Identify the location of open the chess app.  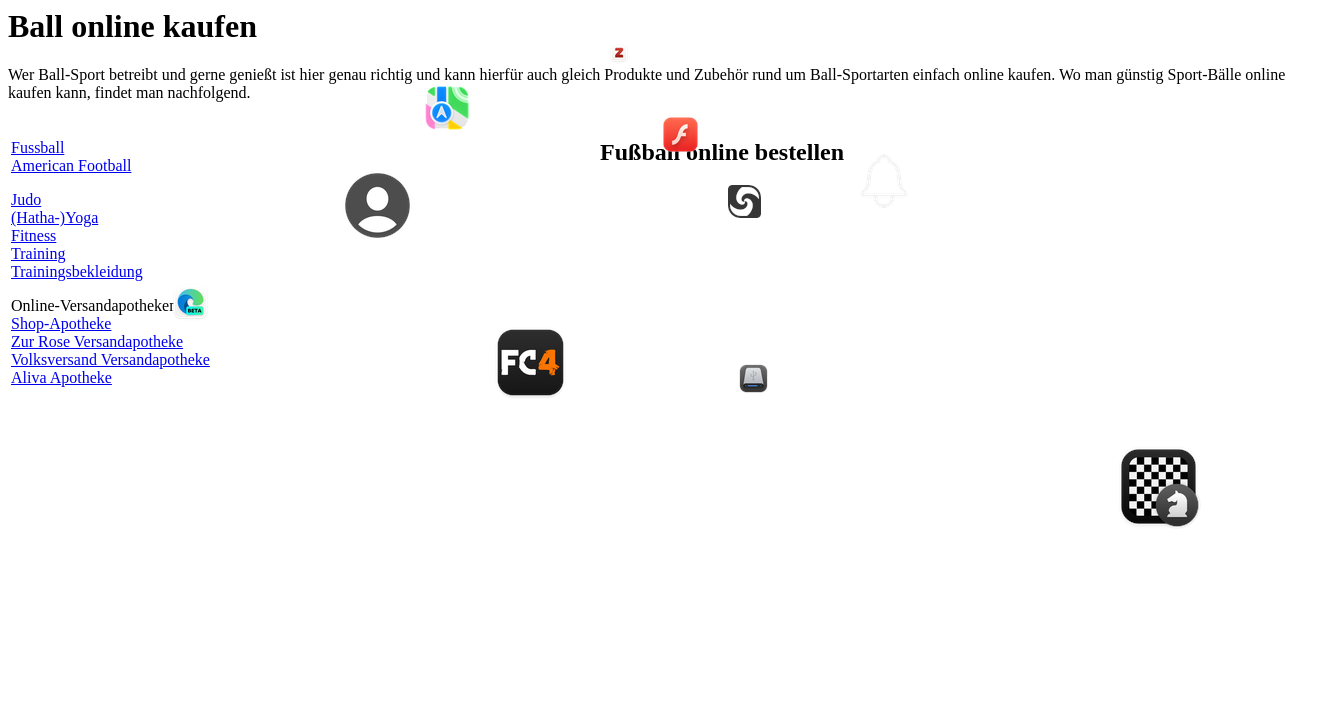
(1158, 486).